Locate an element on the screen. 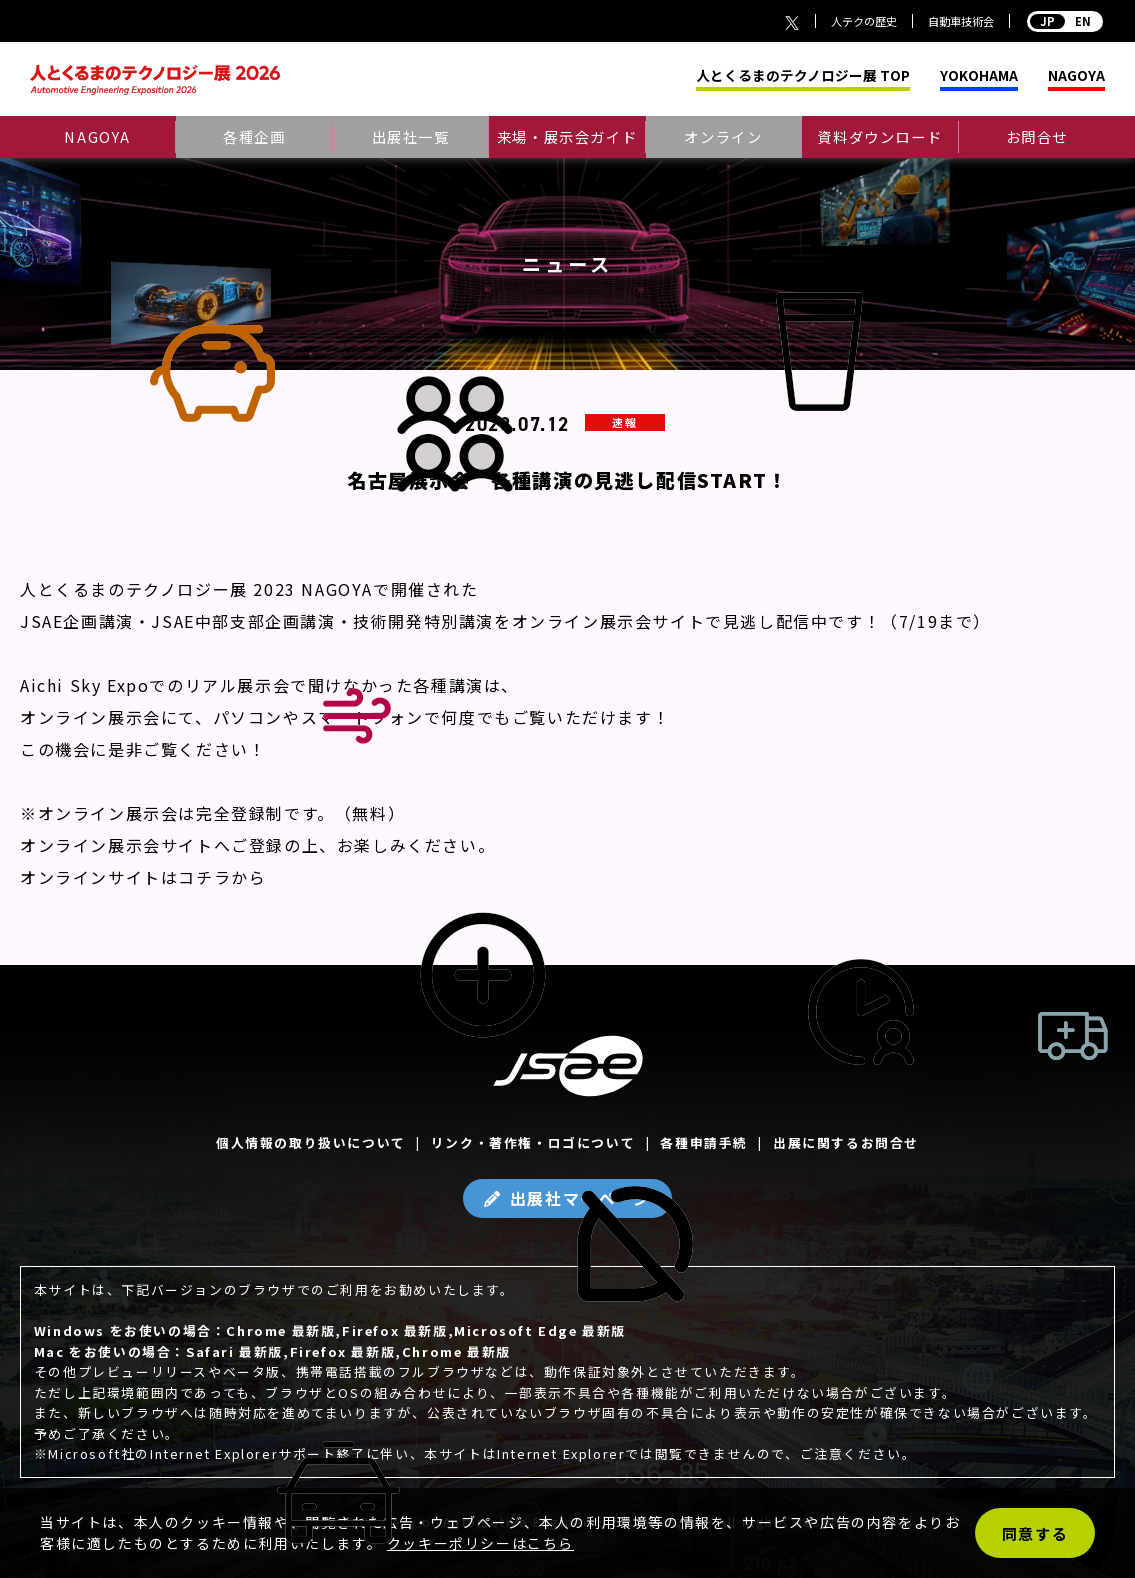 This screenshot has height=1578, width=1135. mute or disable chat notifications is located at coordinates (633, 1246).